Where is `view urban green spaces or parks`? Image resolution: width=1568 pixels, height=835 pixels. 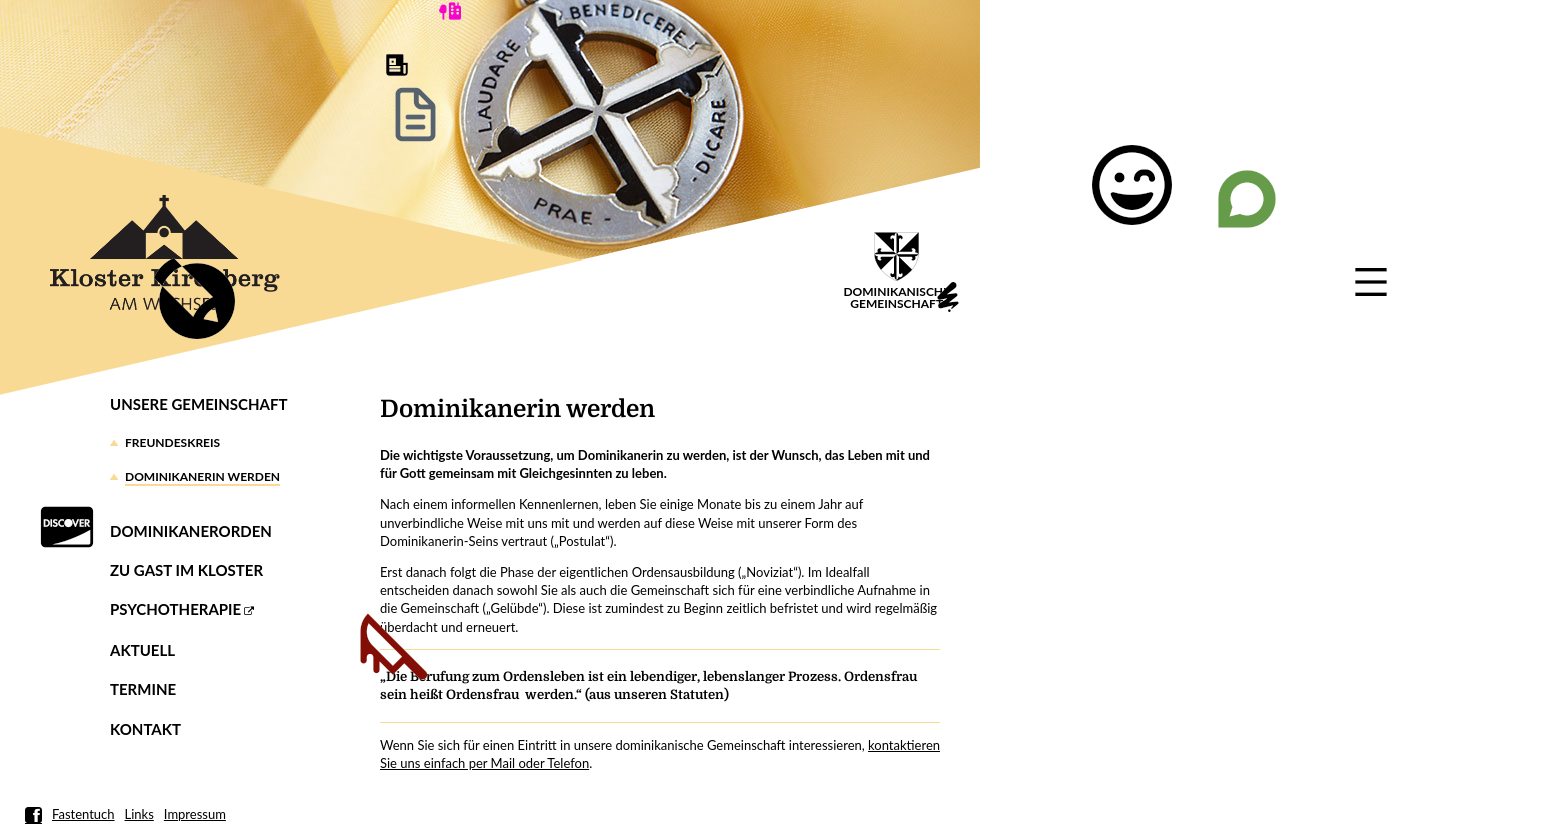
view urban green spaces or parks is located at coordinates (450, 11).